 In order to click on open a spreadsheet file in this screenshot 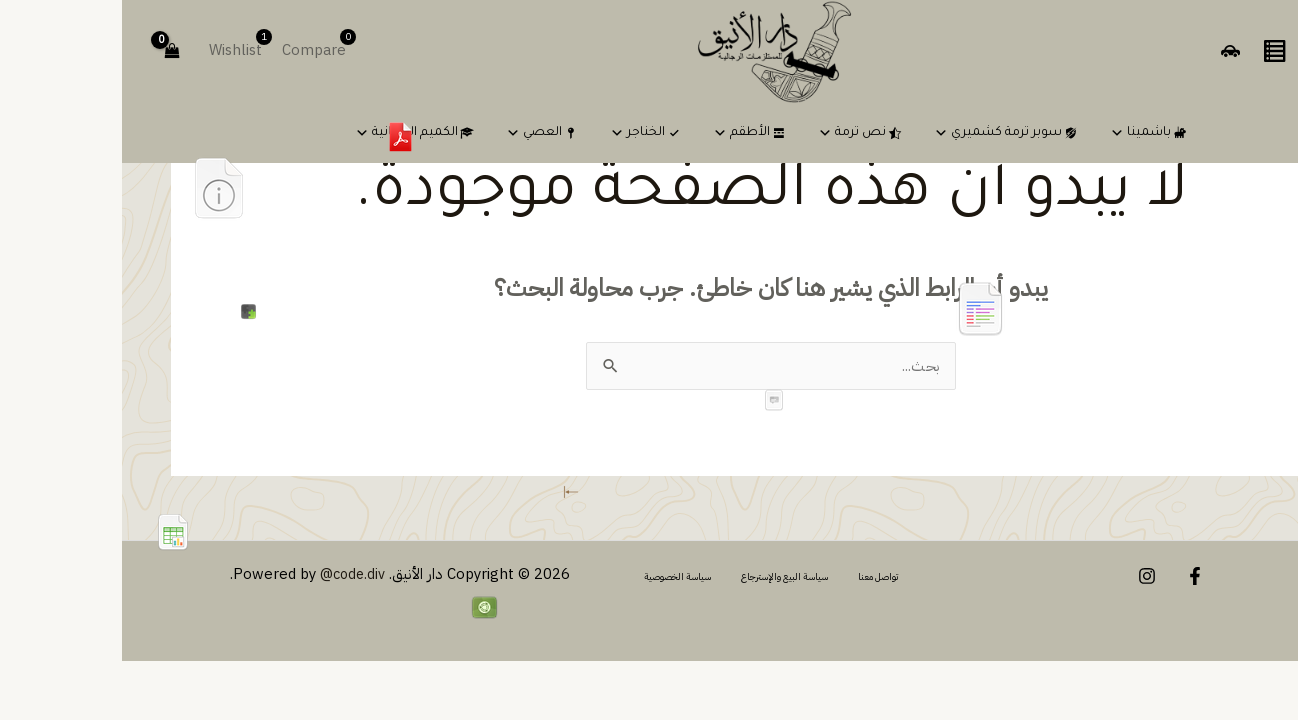, I will do `click(173, 532)`.